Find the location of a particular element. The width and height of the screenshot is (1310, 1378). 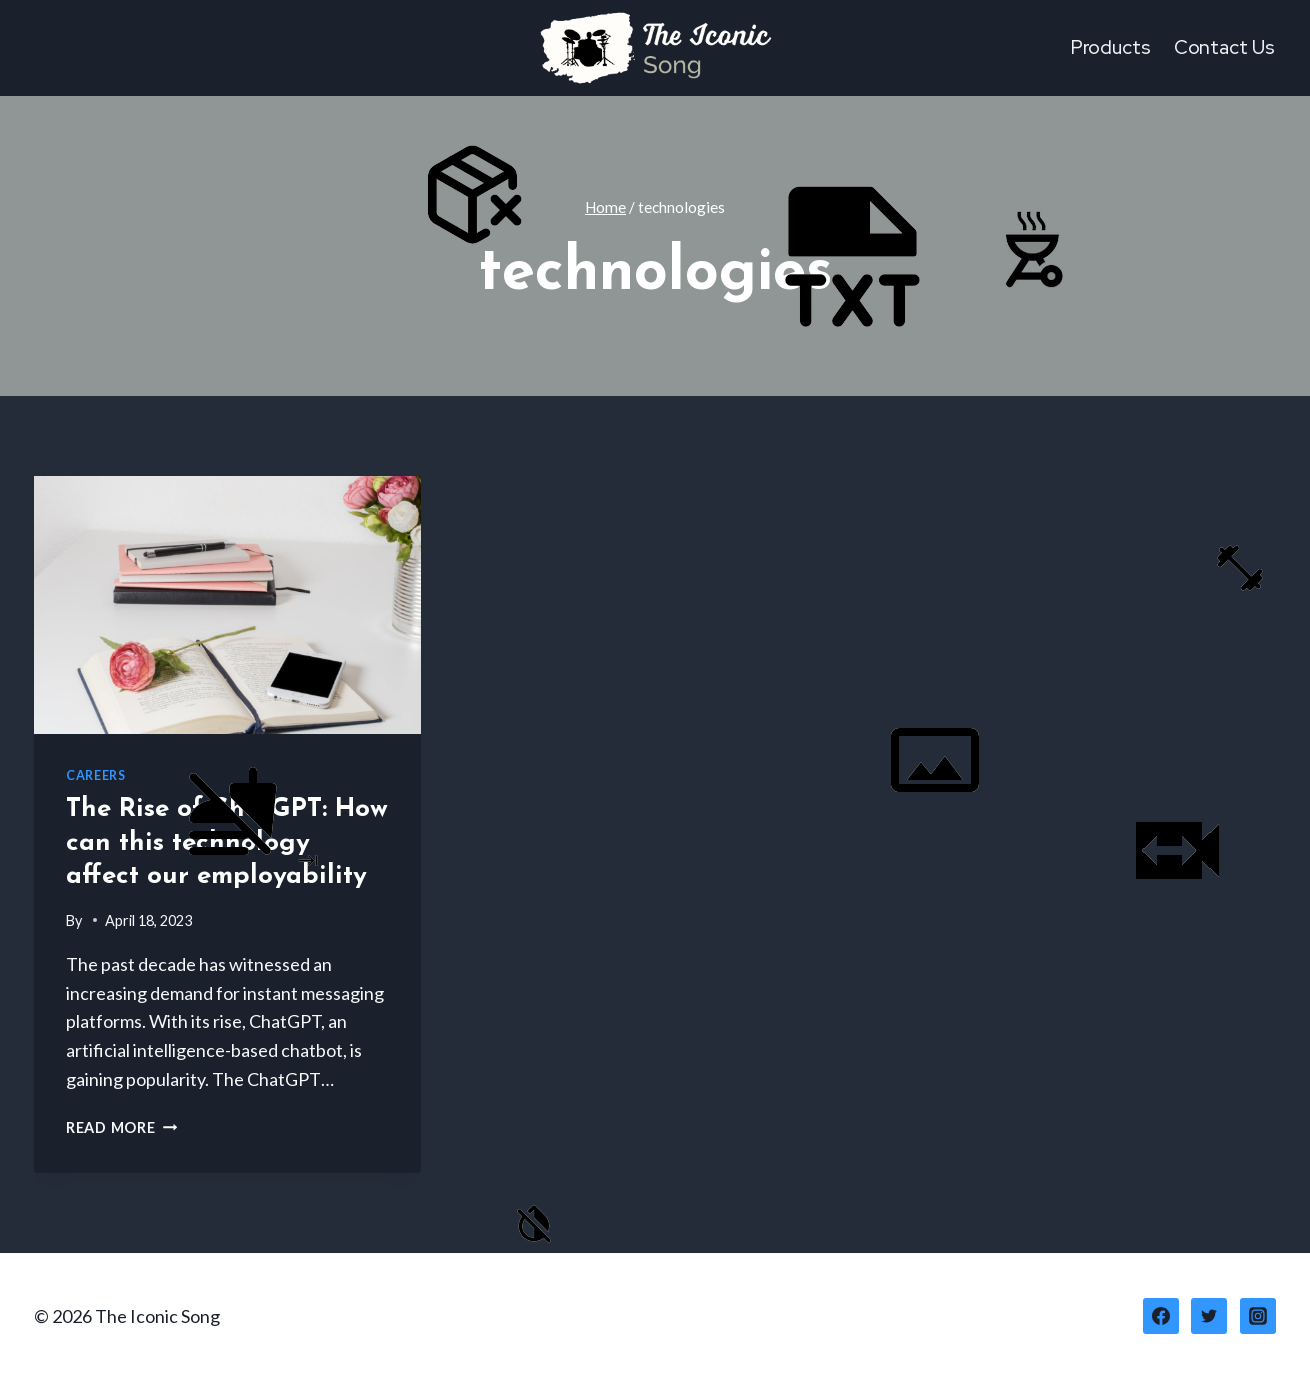

access outdoor cooking or grilling recipes is located at coordinates (1032, 249).